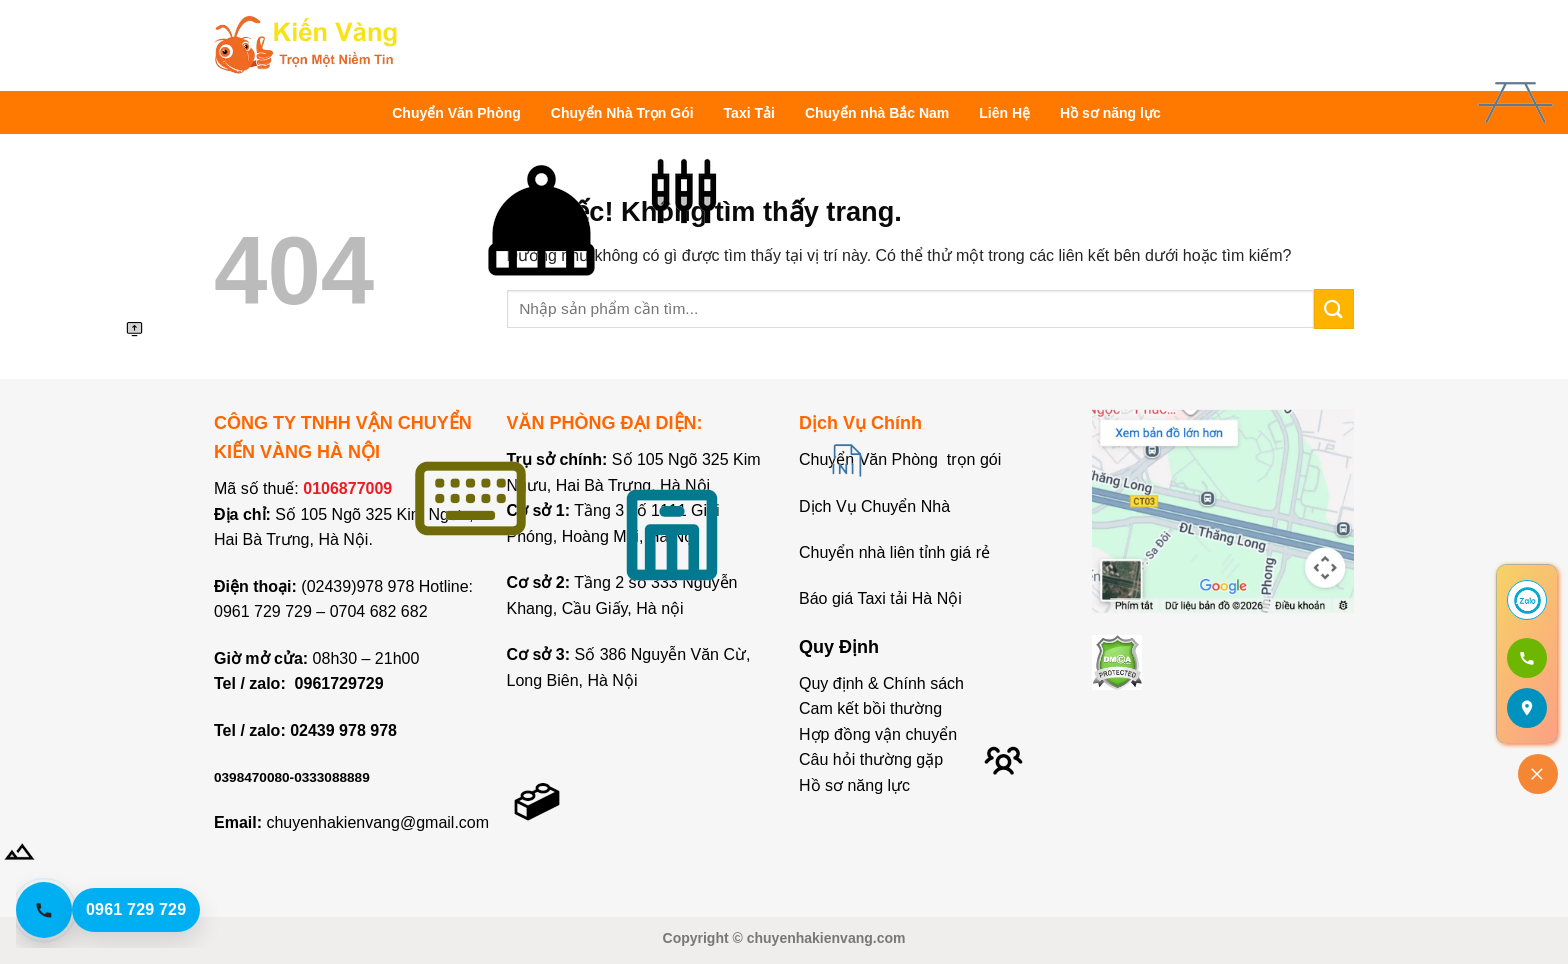  Describe the element at coordinates (19, 851) in the screenshot. I see `filter photos by landscape or mountain scenes` at that location.